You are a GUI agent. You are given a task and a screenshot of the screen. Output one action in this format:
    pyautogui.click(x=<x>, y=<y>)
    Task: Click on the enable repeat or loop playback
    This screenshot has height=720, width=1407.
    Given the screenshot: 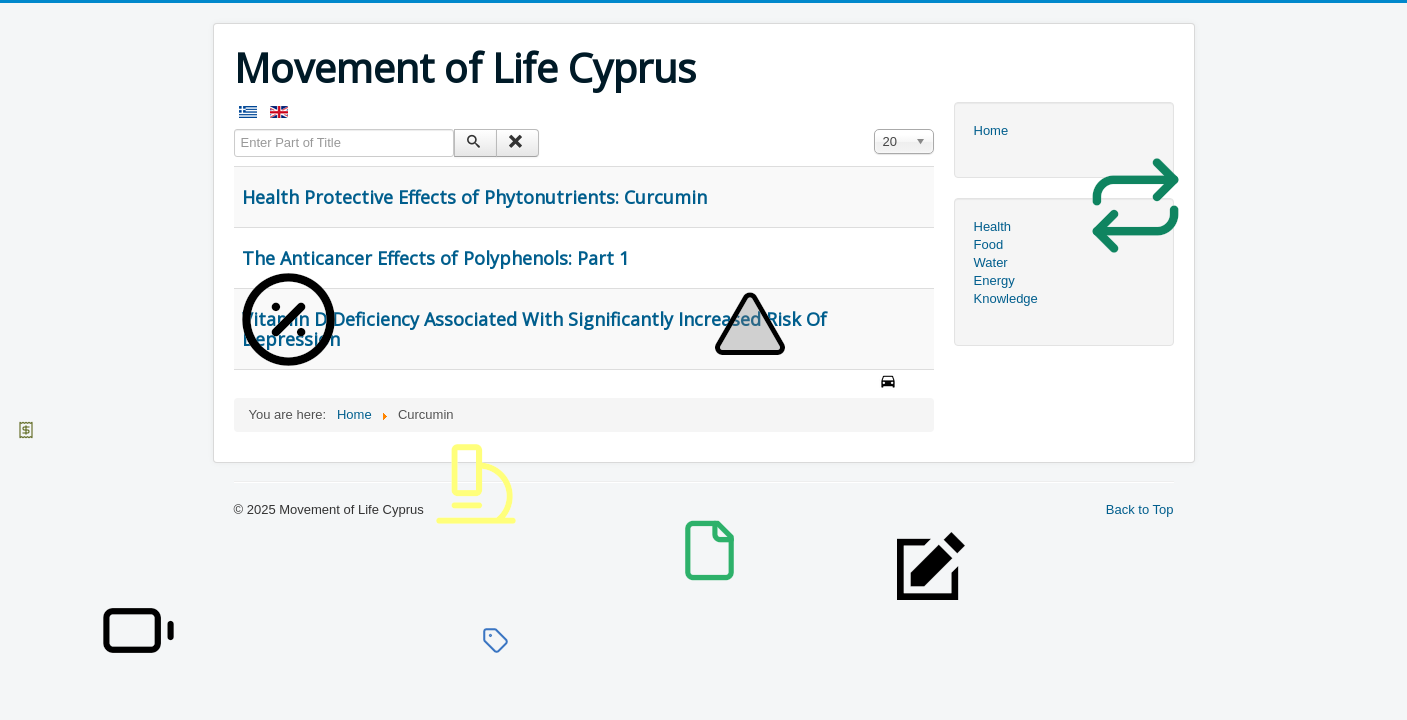 What is the action you would take?
    pyautogui.click(x=1135, y=205)
    